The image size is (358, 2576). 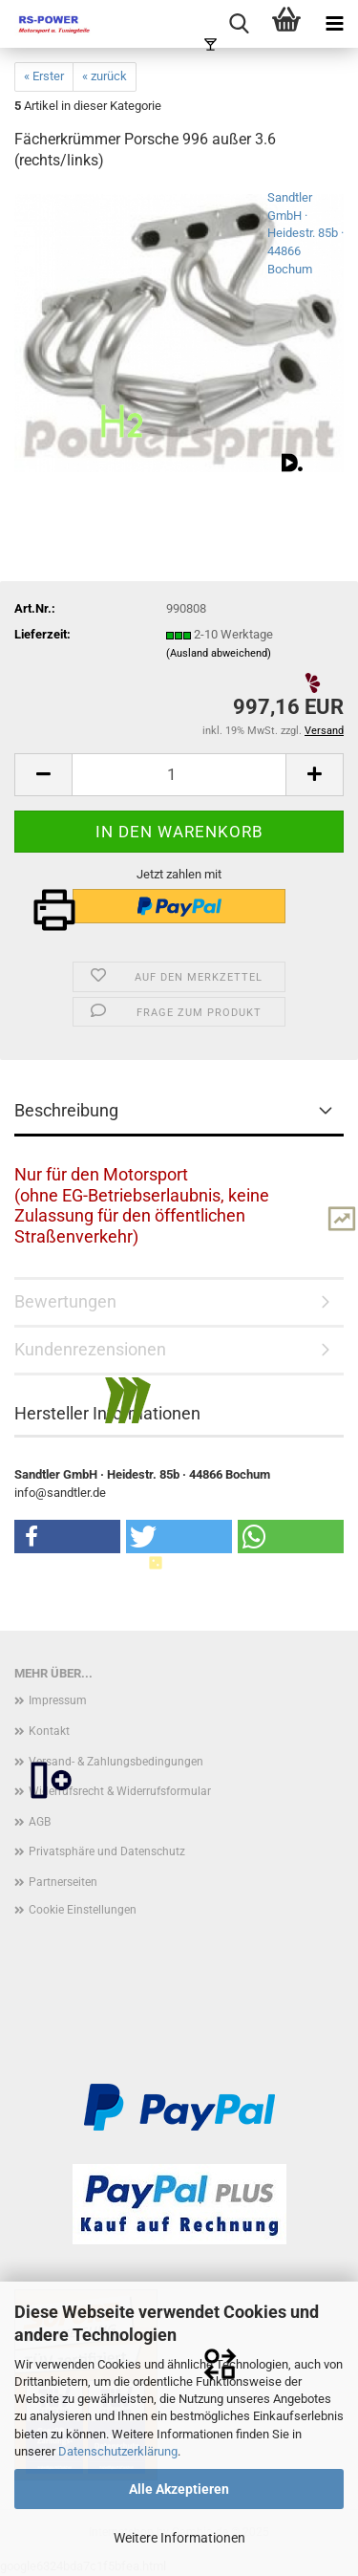 What do you see at coordinates (49, 1780) in the screenshot?
I see `insert a new column to the right` at bounding box center [49, 1780].